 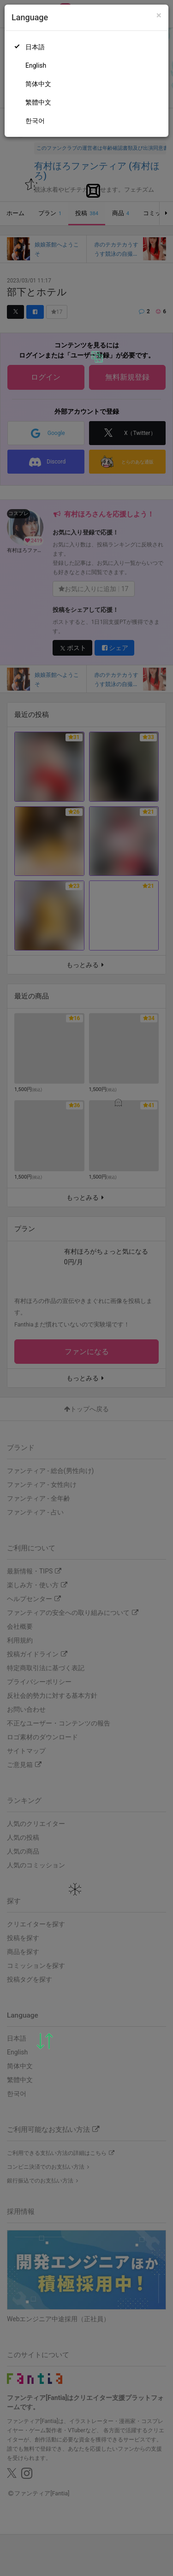 What do you see at coordinates (118, 1103) in the screenshot?
I see `toggle ghost mode or invisible status` at bounding box center [118, 1103].